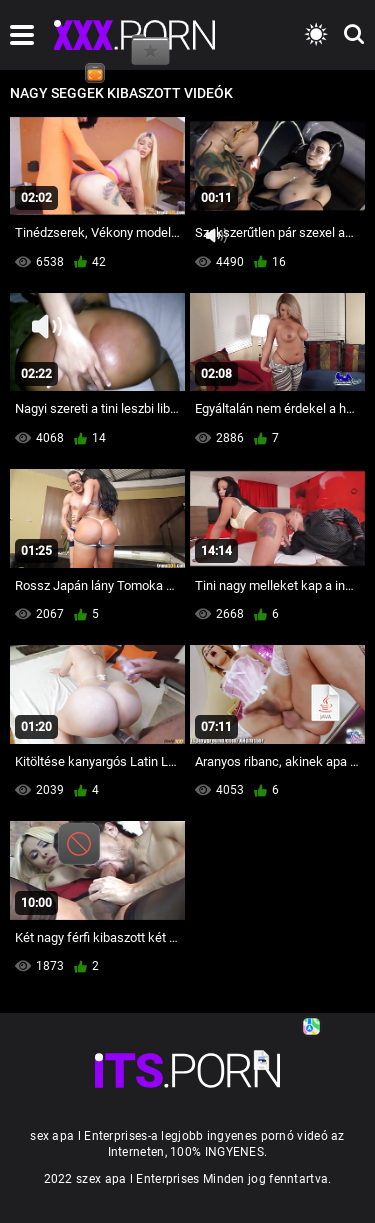 The height and width of the screenshot is (1223, 375). Describe the element at coordinates (50, 326) in the screenshot. I see `adjust system volume level` at that location.